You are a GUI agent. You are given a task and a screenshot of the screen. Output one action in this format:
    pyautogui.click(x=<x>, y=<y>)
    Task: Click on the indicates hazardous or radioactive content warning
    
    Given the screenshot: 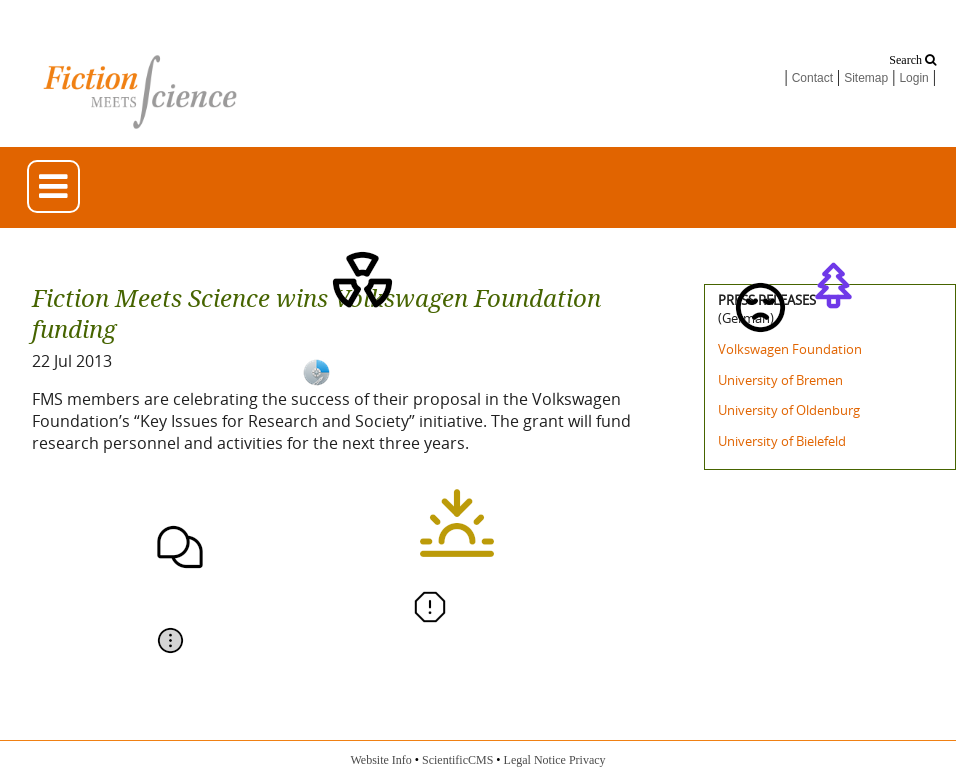 What is the action you would take?
    pyautogui.click(x=362, y=281)
    